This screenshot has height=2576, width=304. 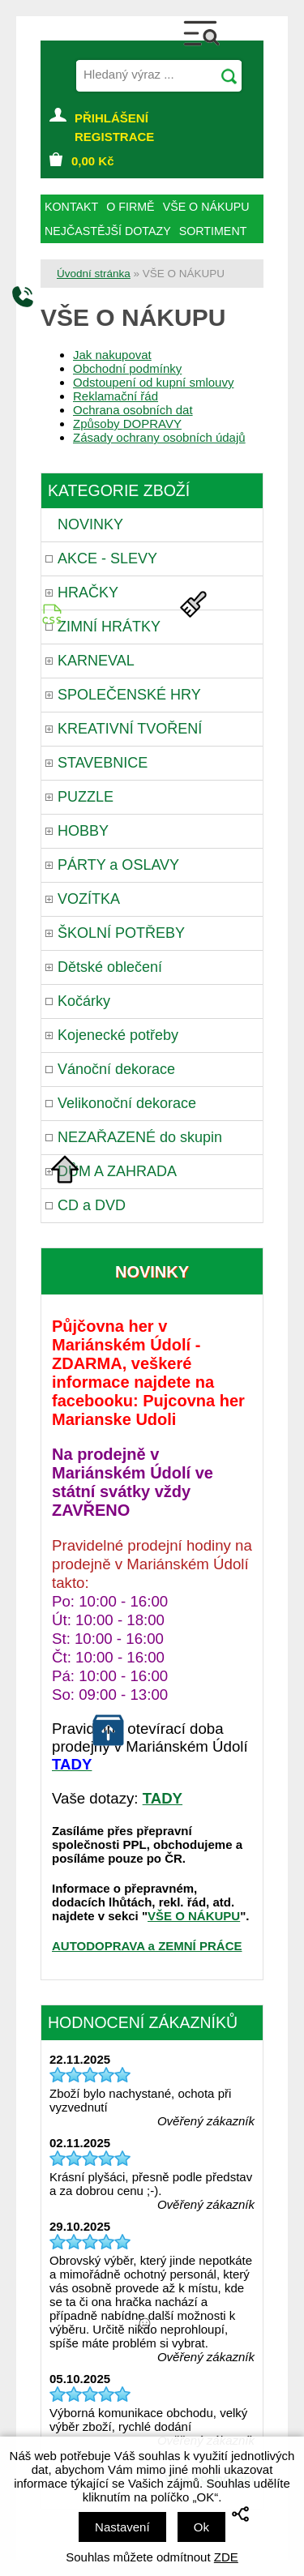 I want to click on view your stackshare profile, so click(x=240, y=2514).